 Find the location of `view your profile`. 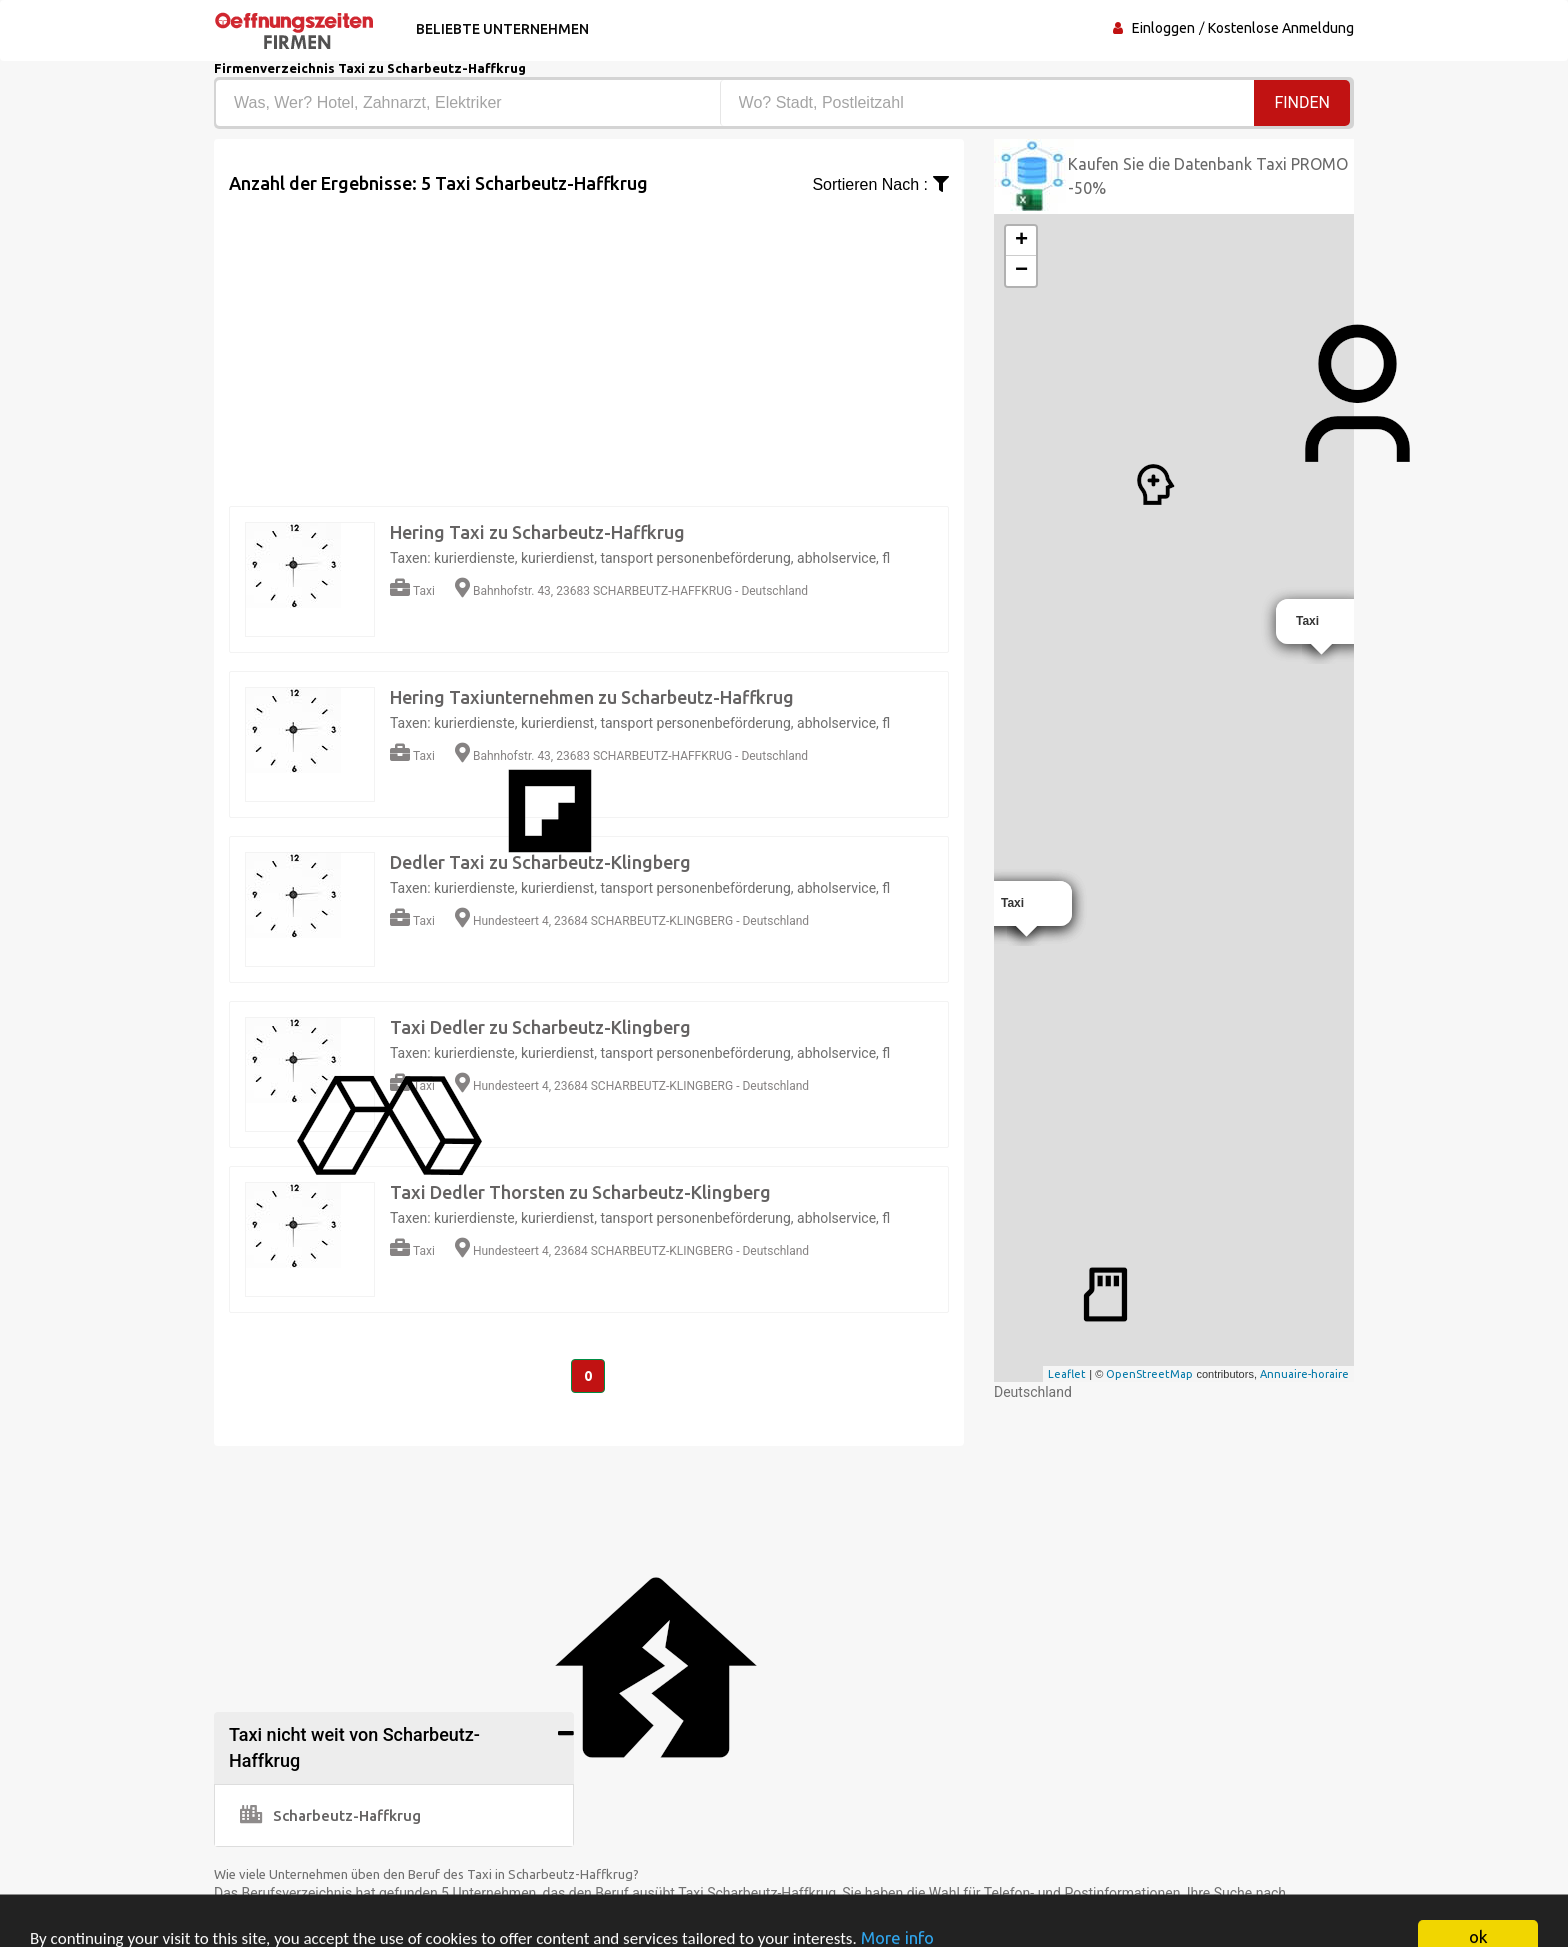

view your profile is located at coordinates (1357, 396).